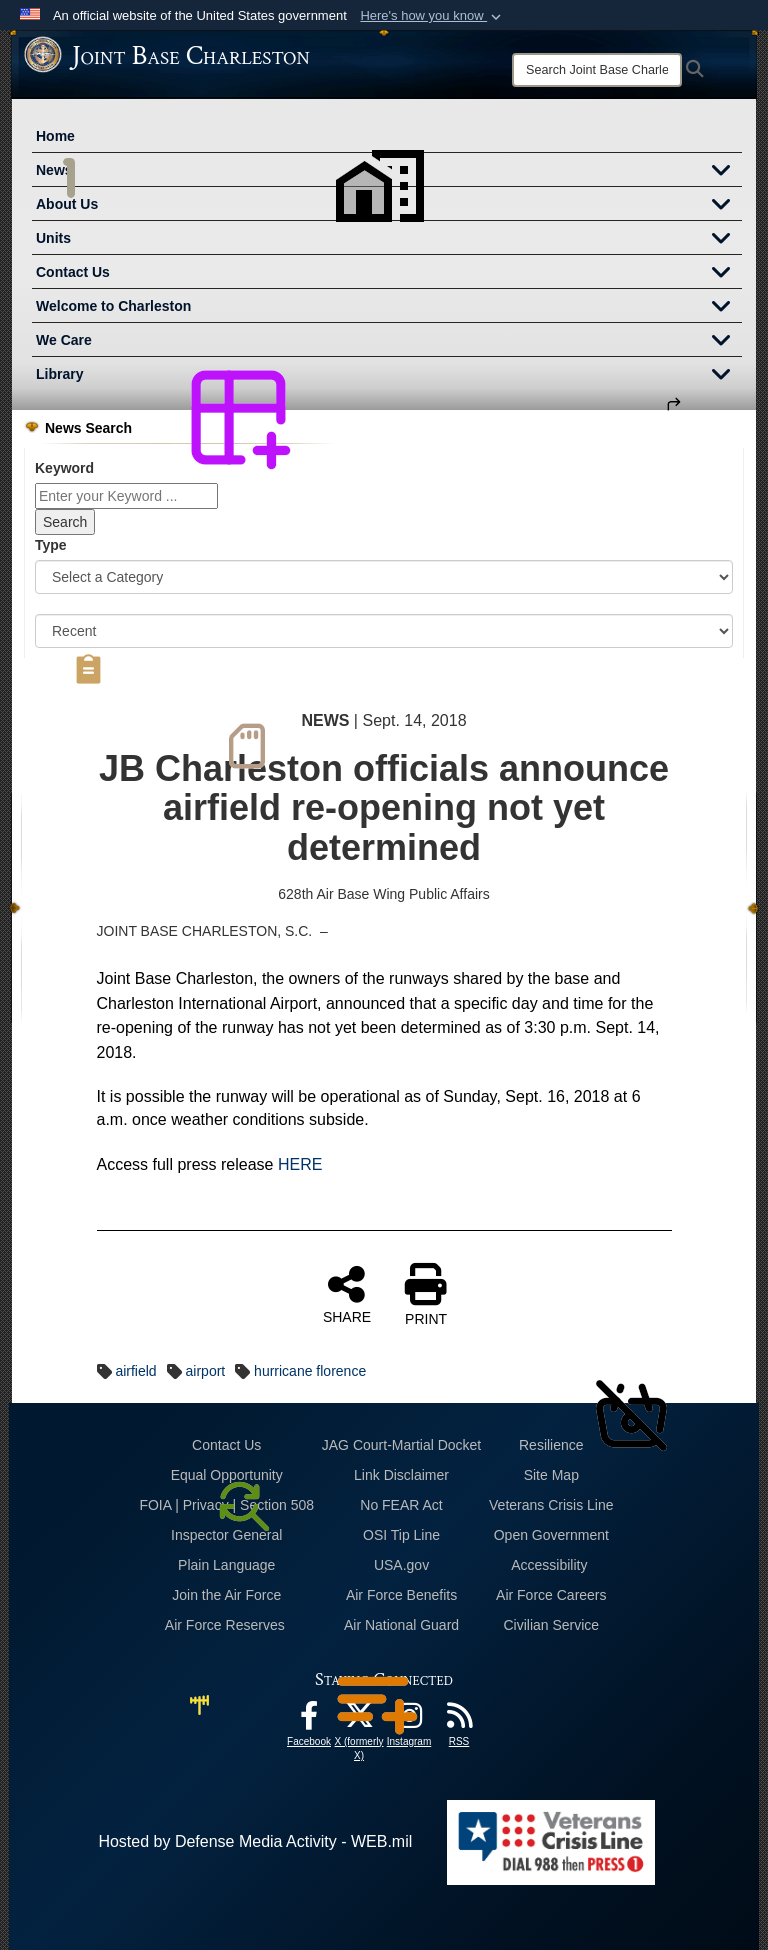 The height and width of the screenshot is (1950, 768). I want to click on view clipboard contents, so click(88, 669).